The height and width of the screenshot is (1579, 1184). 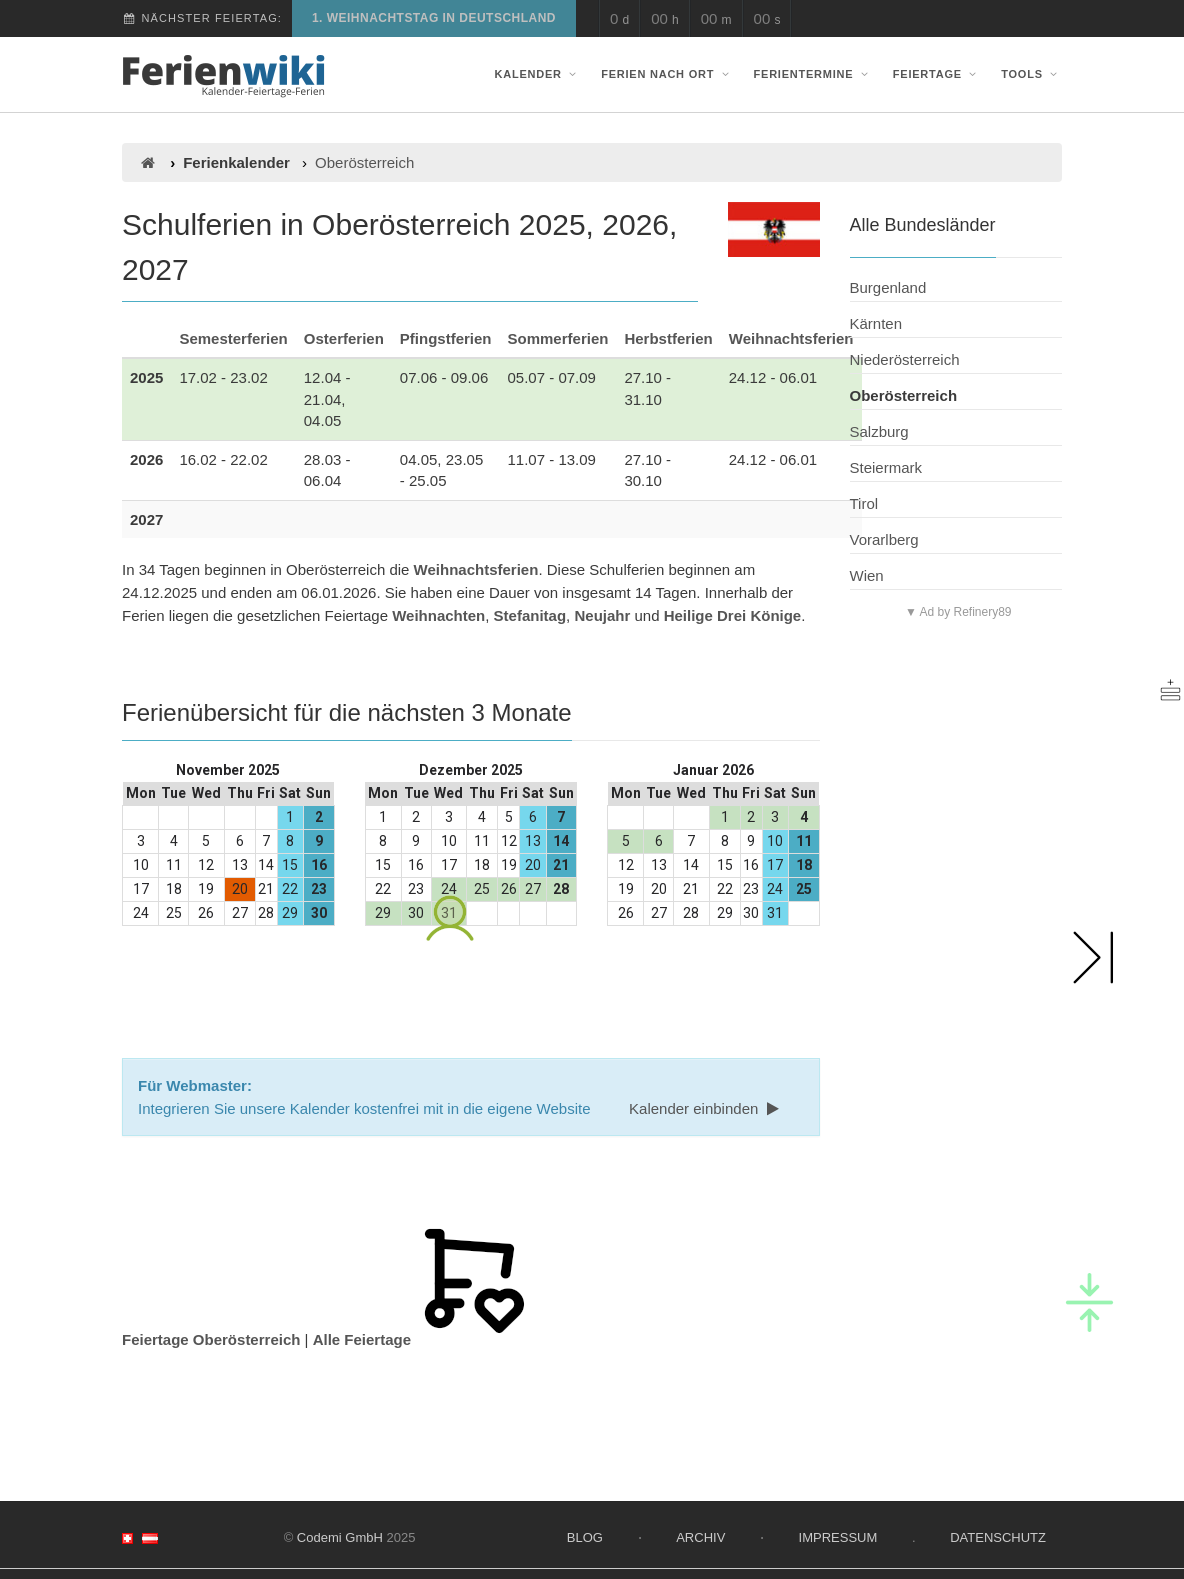 I want to click on skip to end of content, so click(x=1094, y=957).